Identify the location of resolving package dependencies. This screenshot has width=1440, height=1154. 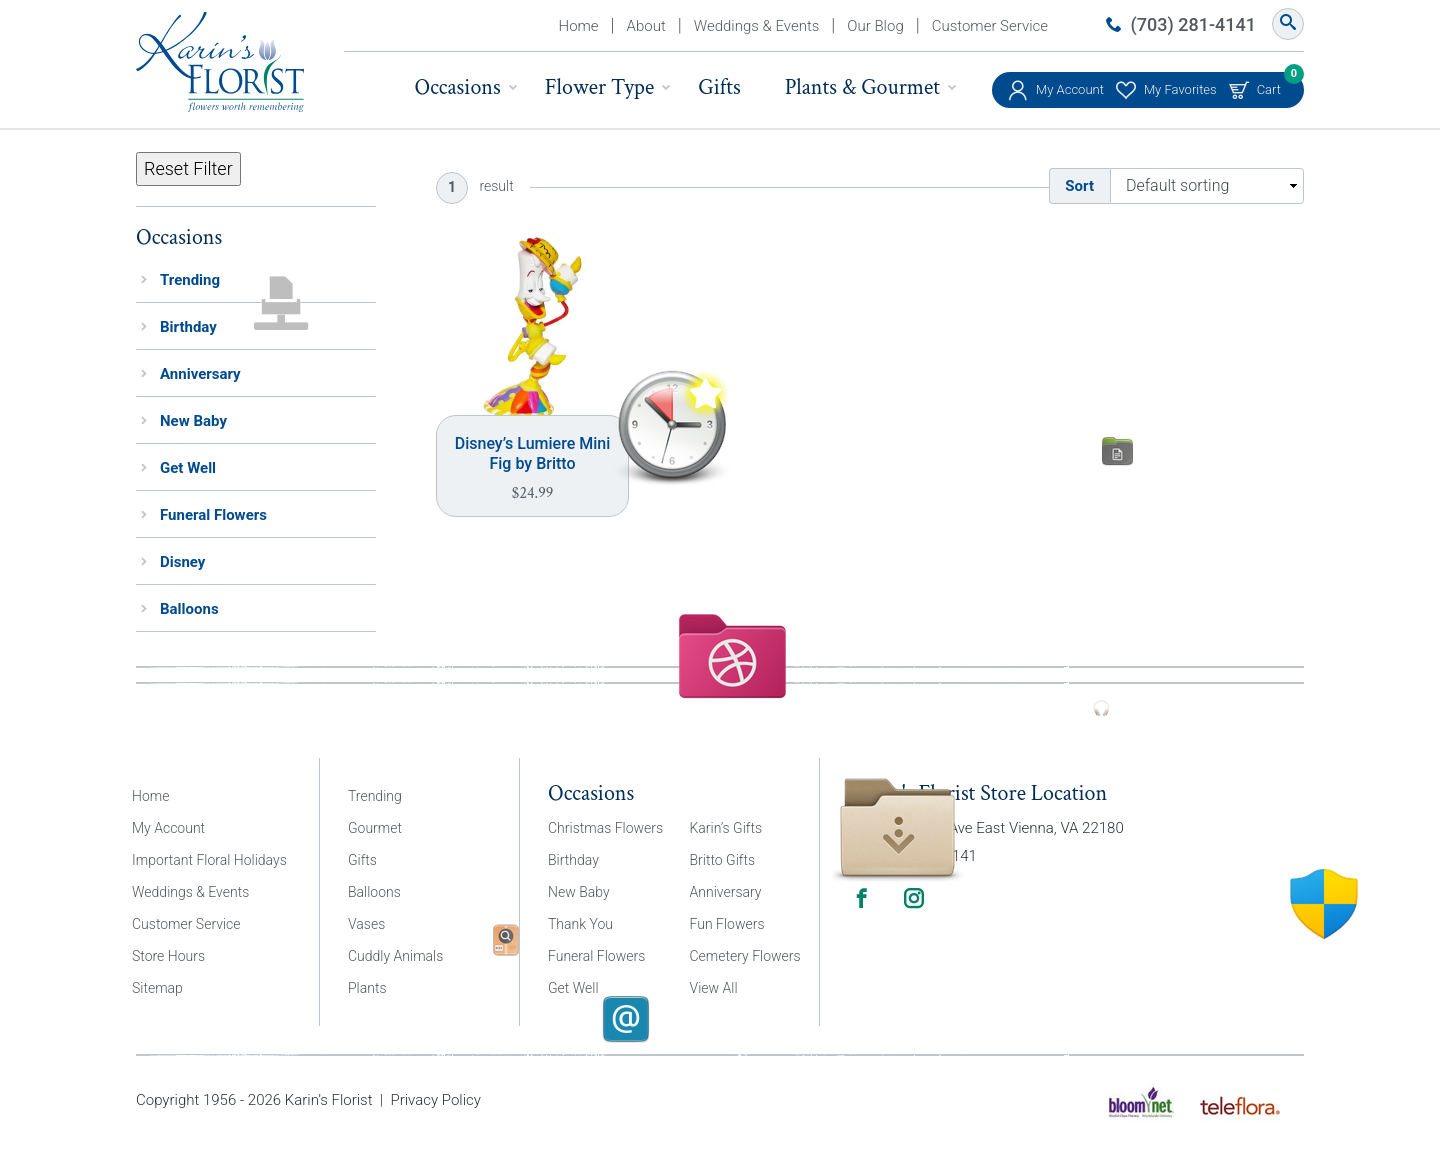
(506, 940).